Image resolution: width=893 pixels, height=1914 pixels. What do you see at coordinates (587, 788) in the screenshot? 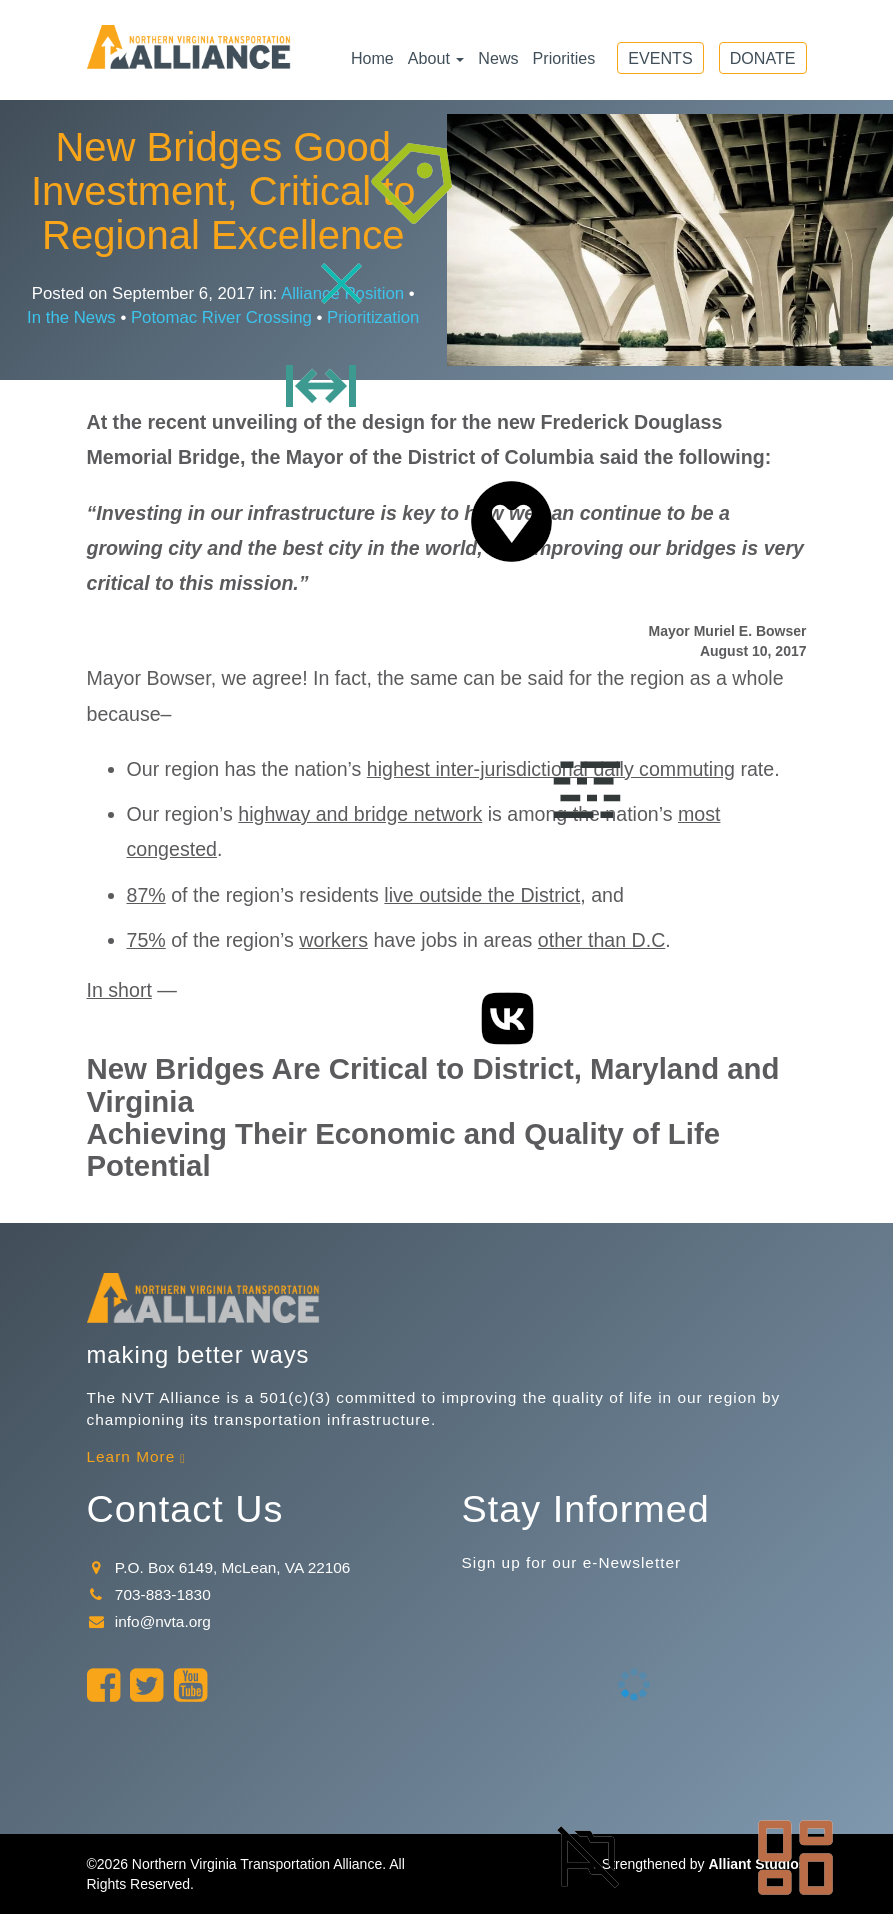
I see `indicates misty or foggy weather conditions` at bounding box center [587, 788].